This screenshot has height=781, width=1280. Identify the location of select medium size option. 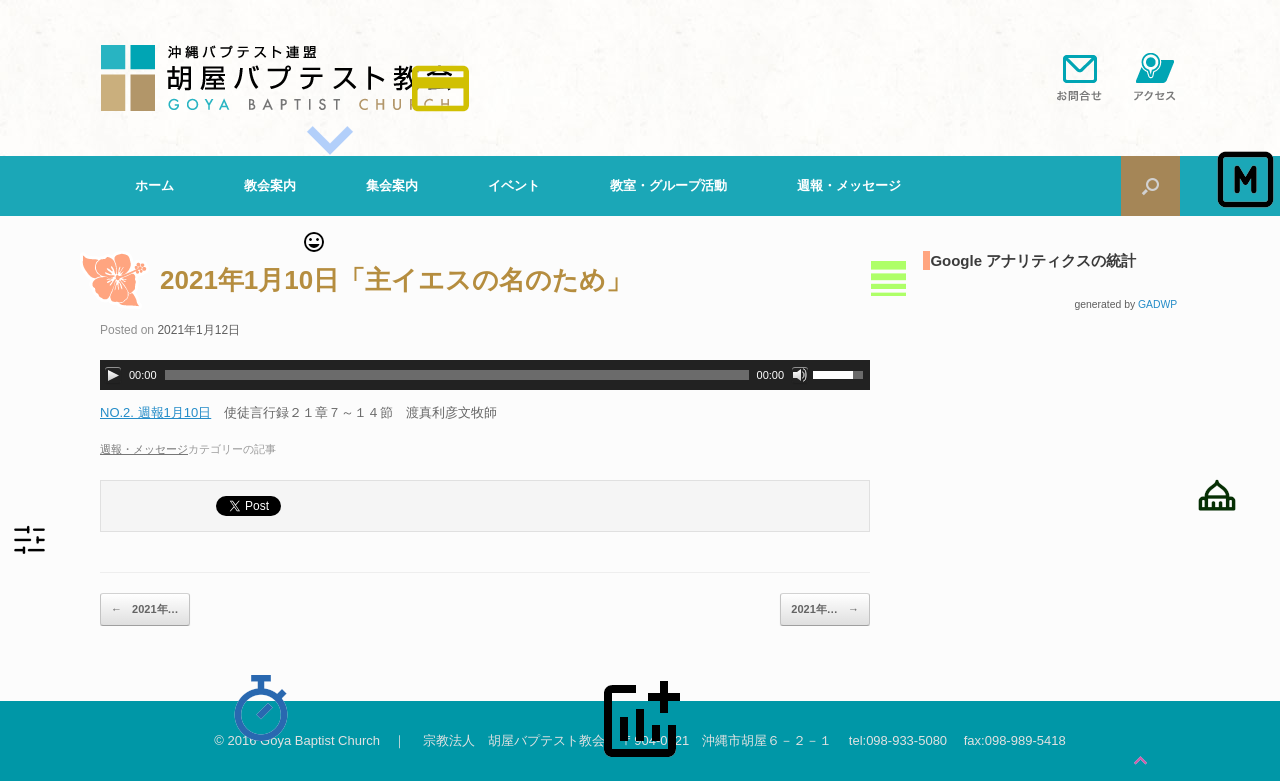
(1245, 179).